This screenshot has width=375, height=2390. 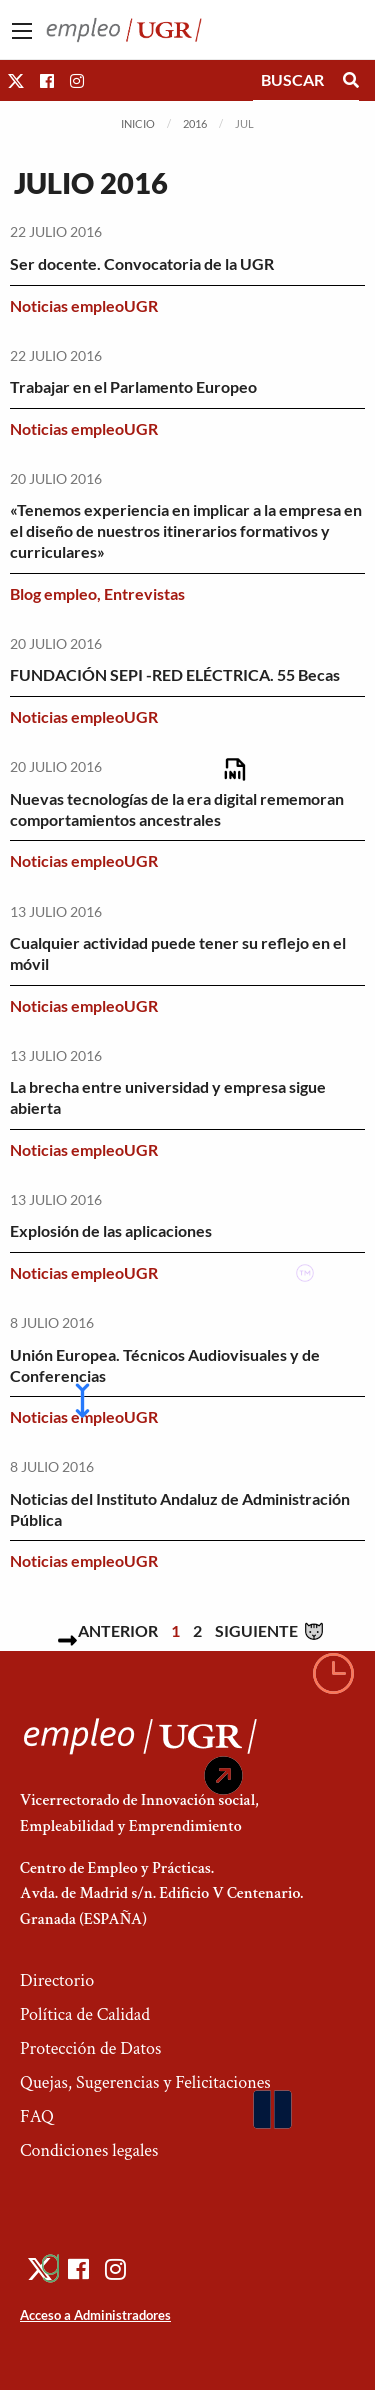 I want to click on split view horizontally, so click(x=272, y=2109).